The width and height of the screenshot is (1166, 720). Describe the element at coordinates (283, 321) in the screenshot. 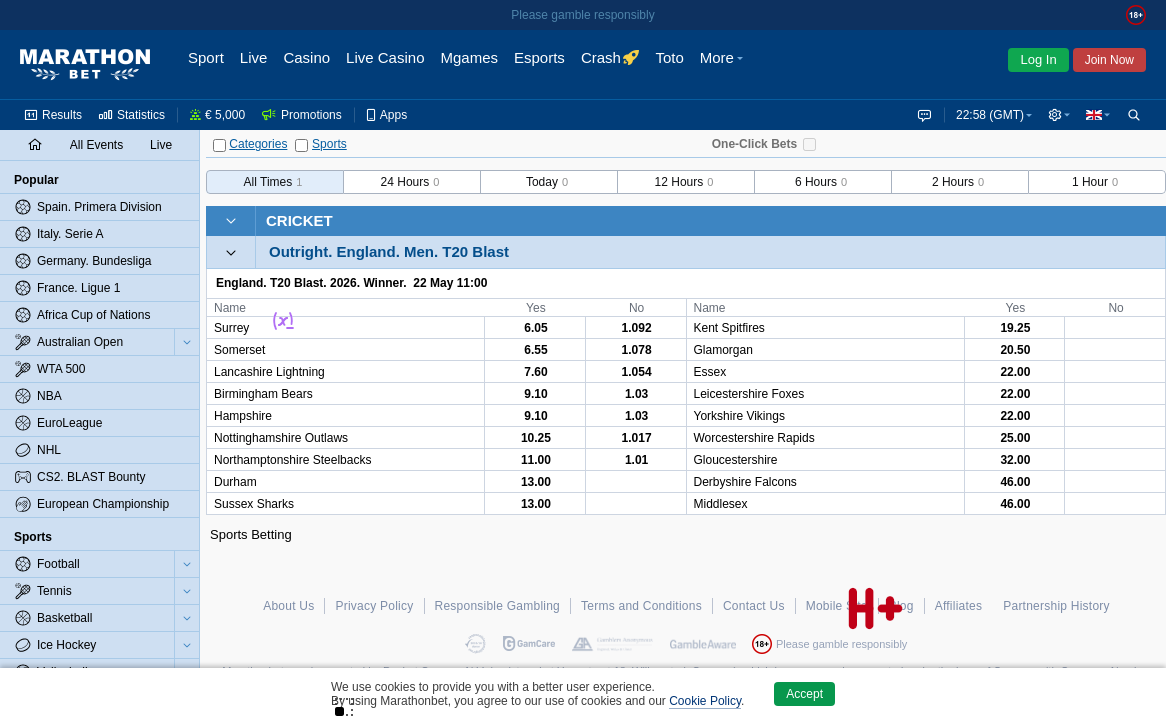

I see `remove a variable from an equation or formula` at that location.